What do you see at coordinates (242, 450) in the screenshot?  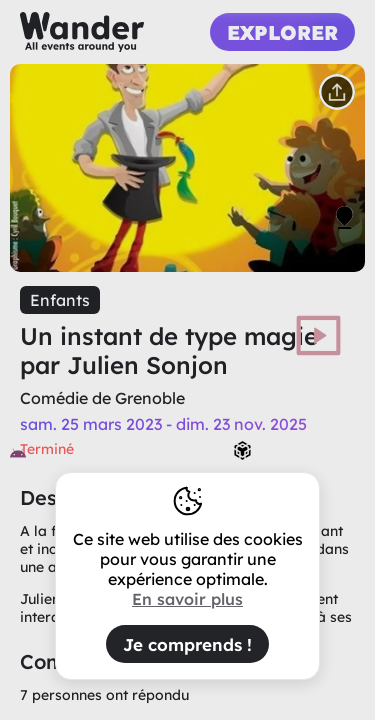 I see `bnb chain logo` at bounding box center [242, 450].